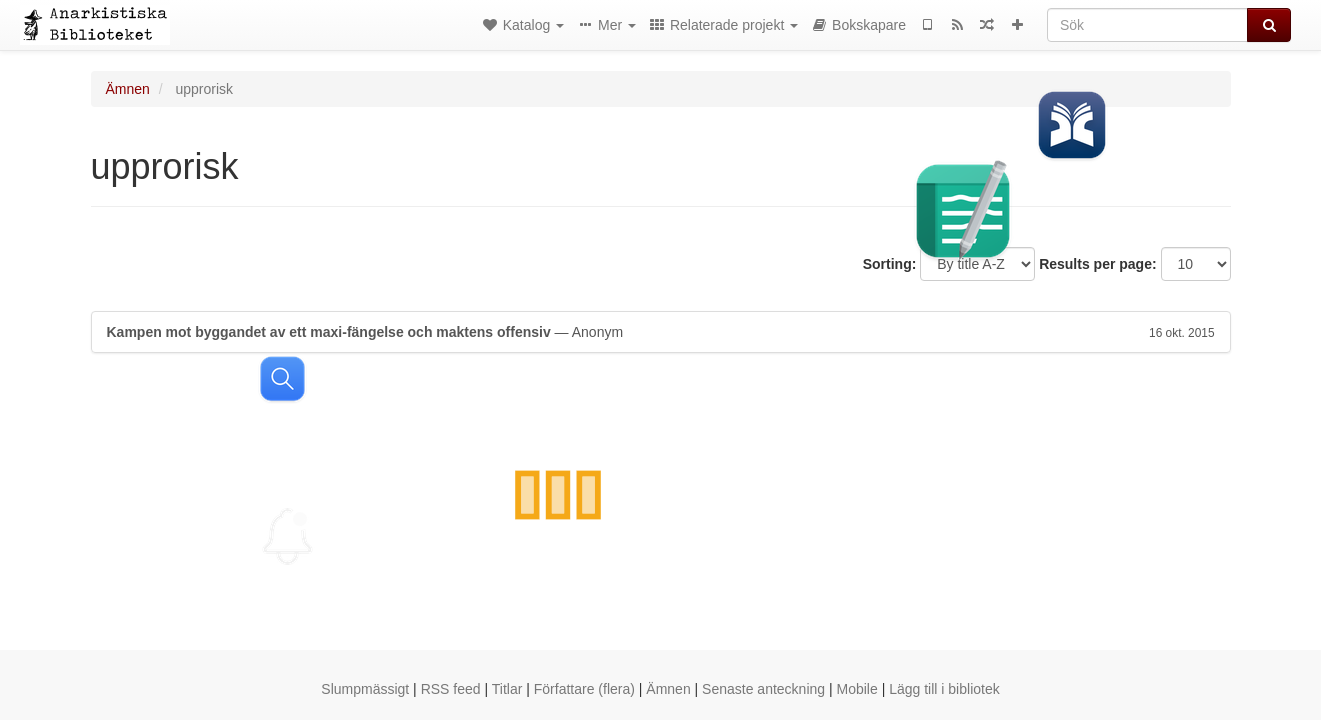  I want to click on open marknote app for writing notes, so click(963, 211).